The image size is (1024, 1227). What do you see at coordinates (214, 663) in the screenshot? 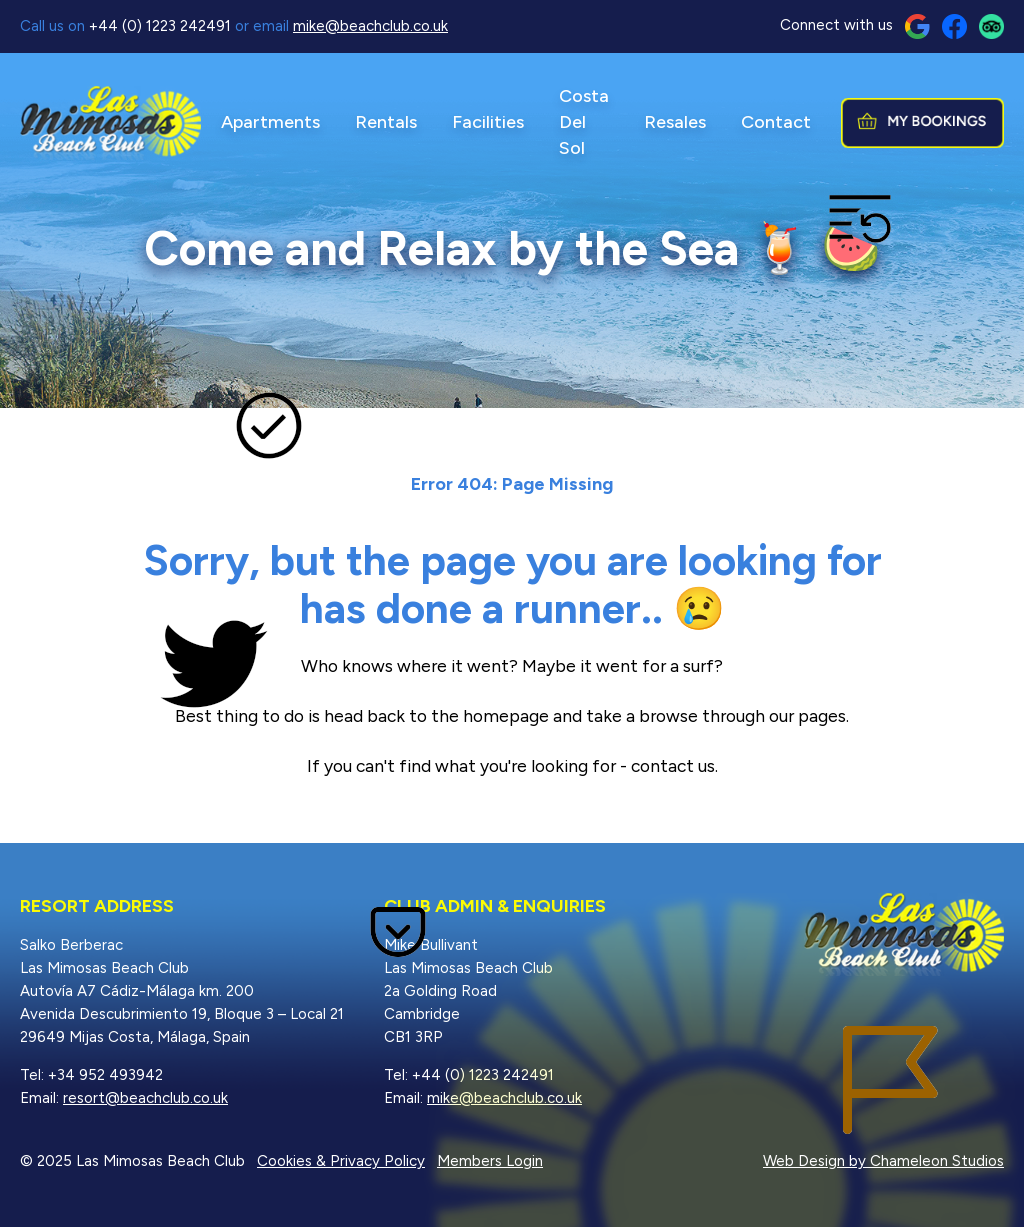
I see `share to Twitter` at bounding box center [214, 663].